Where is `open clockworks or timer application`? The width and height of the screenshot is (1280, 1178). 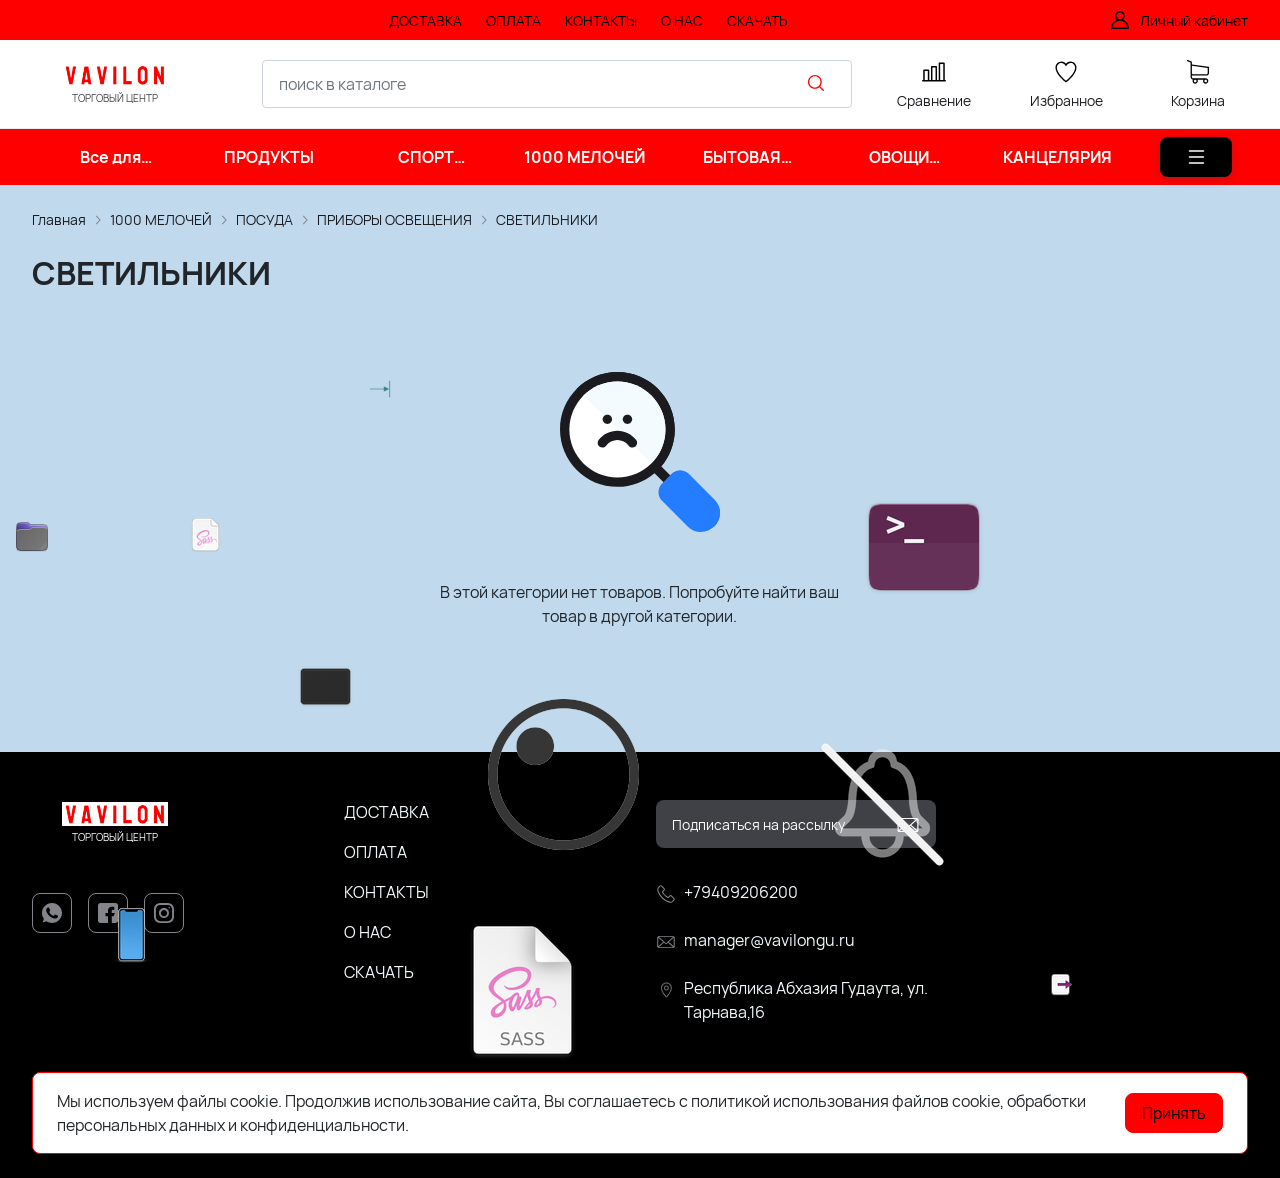 open clockworks or timer application is located at coordinates (563, 774).